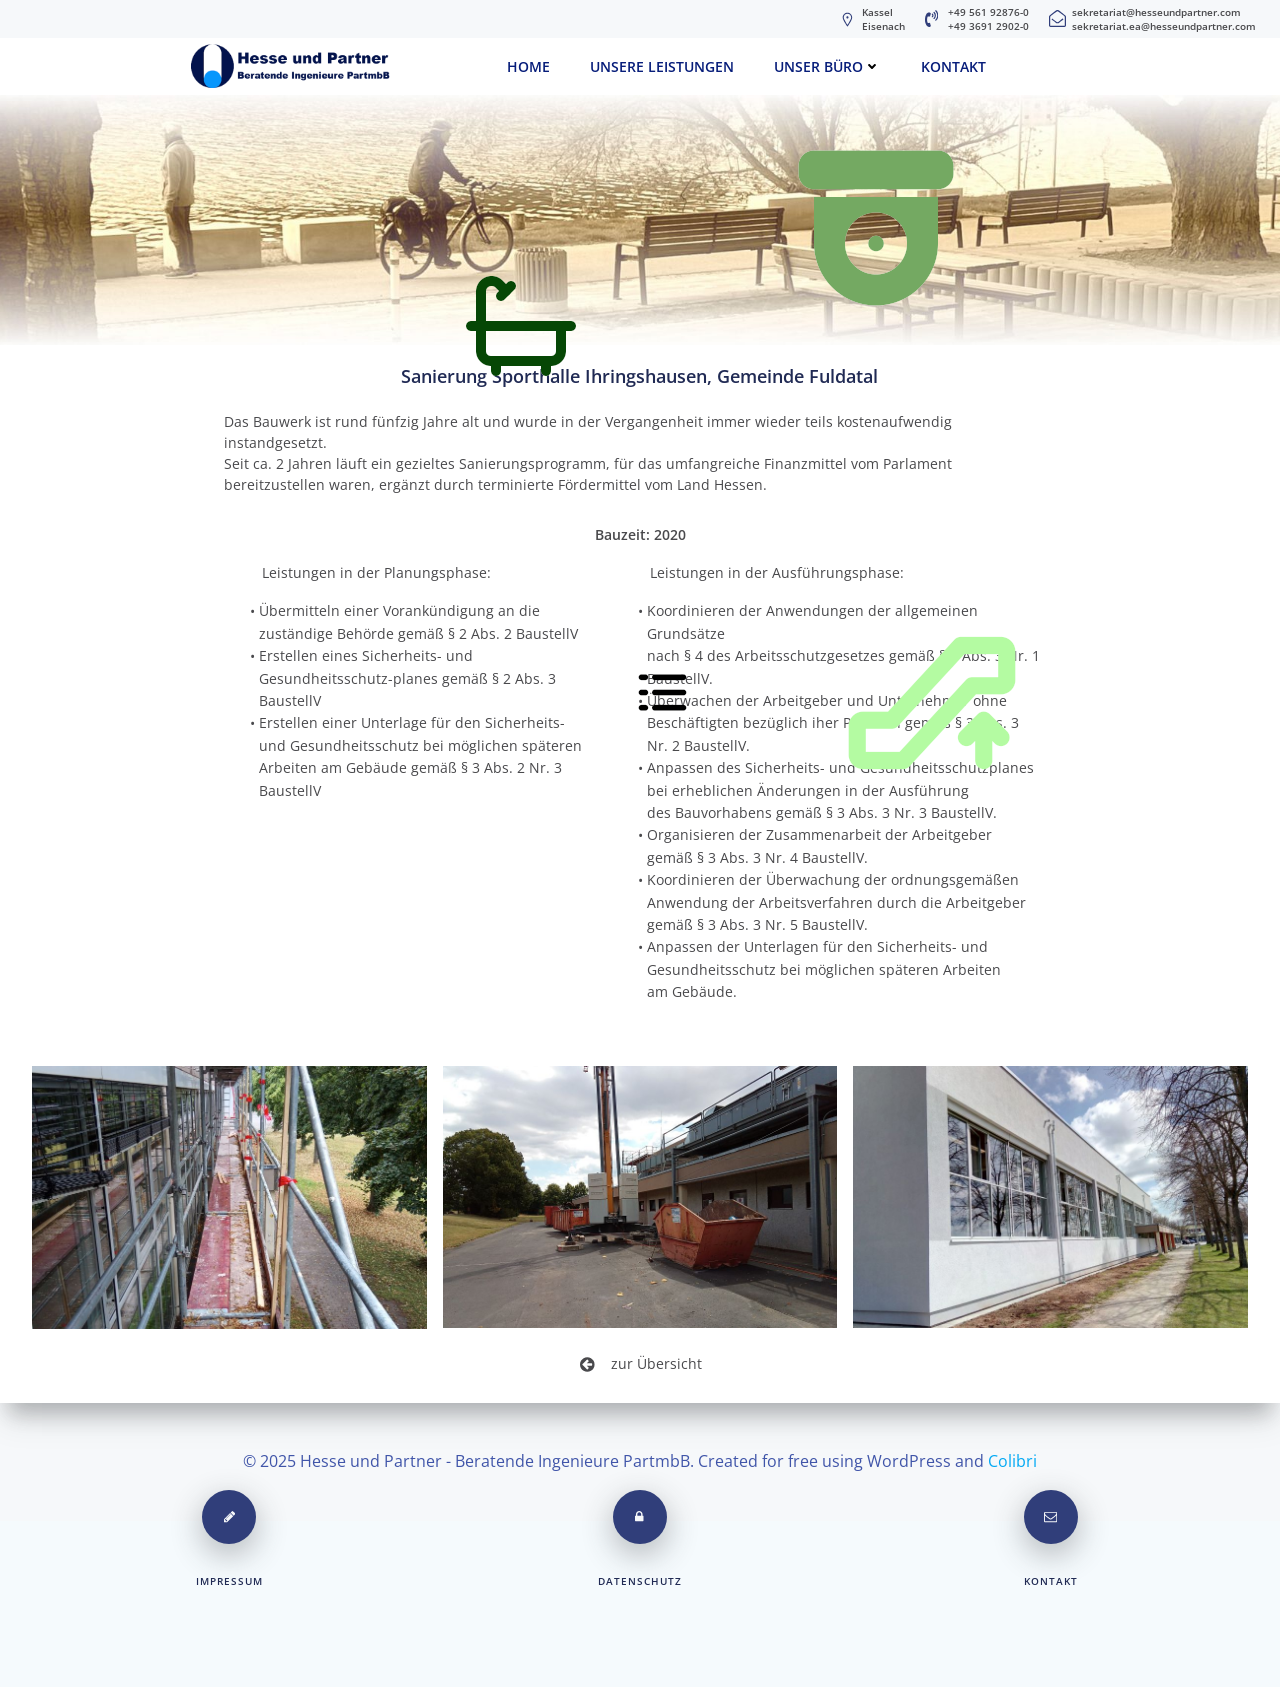 This screenshot has height=1687, width=1280. What do you see at coordinates (932, 703) in the screenshot?
I see `indicates escalator going up` at bounding box center [932, 703].